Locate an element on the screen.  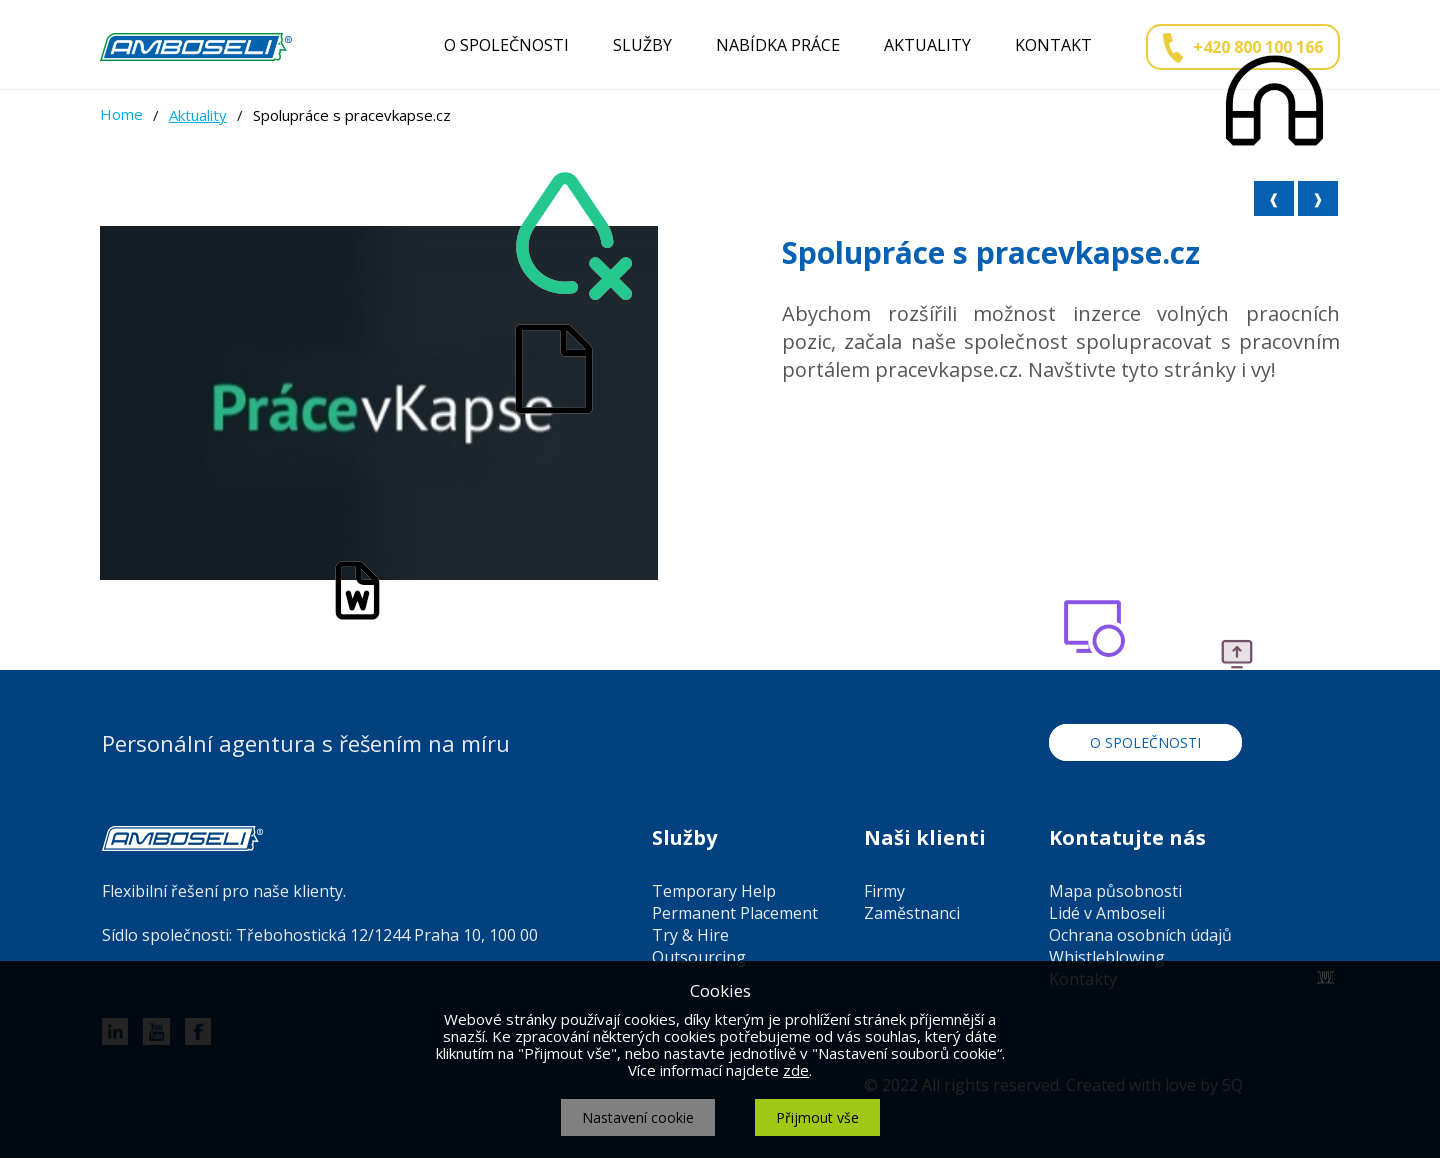
open piano or keyboard instrument tool is located at coordinates (1325, 977).